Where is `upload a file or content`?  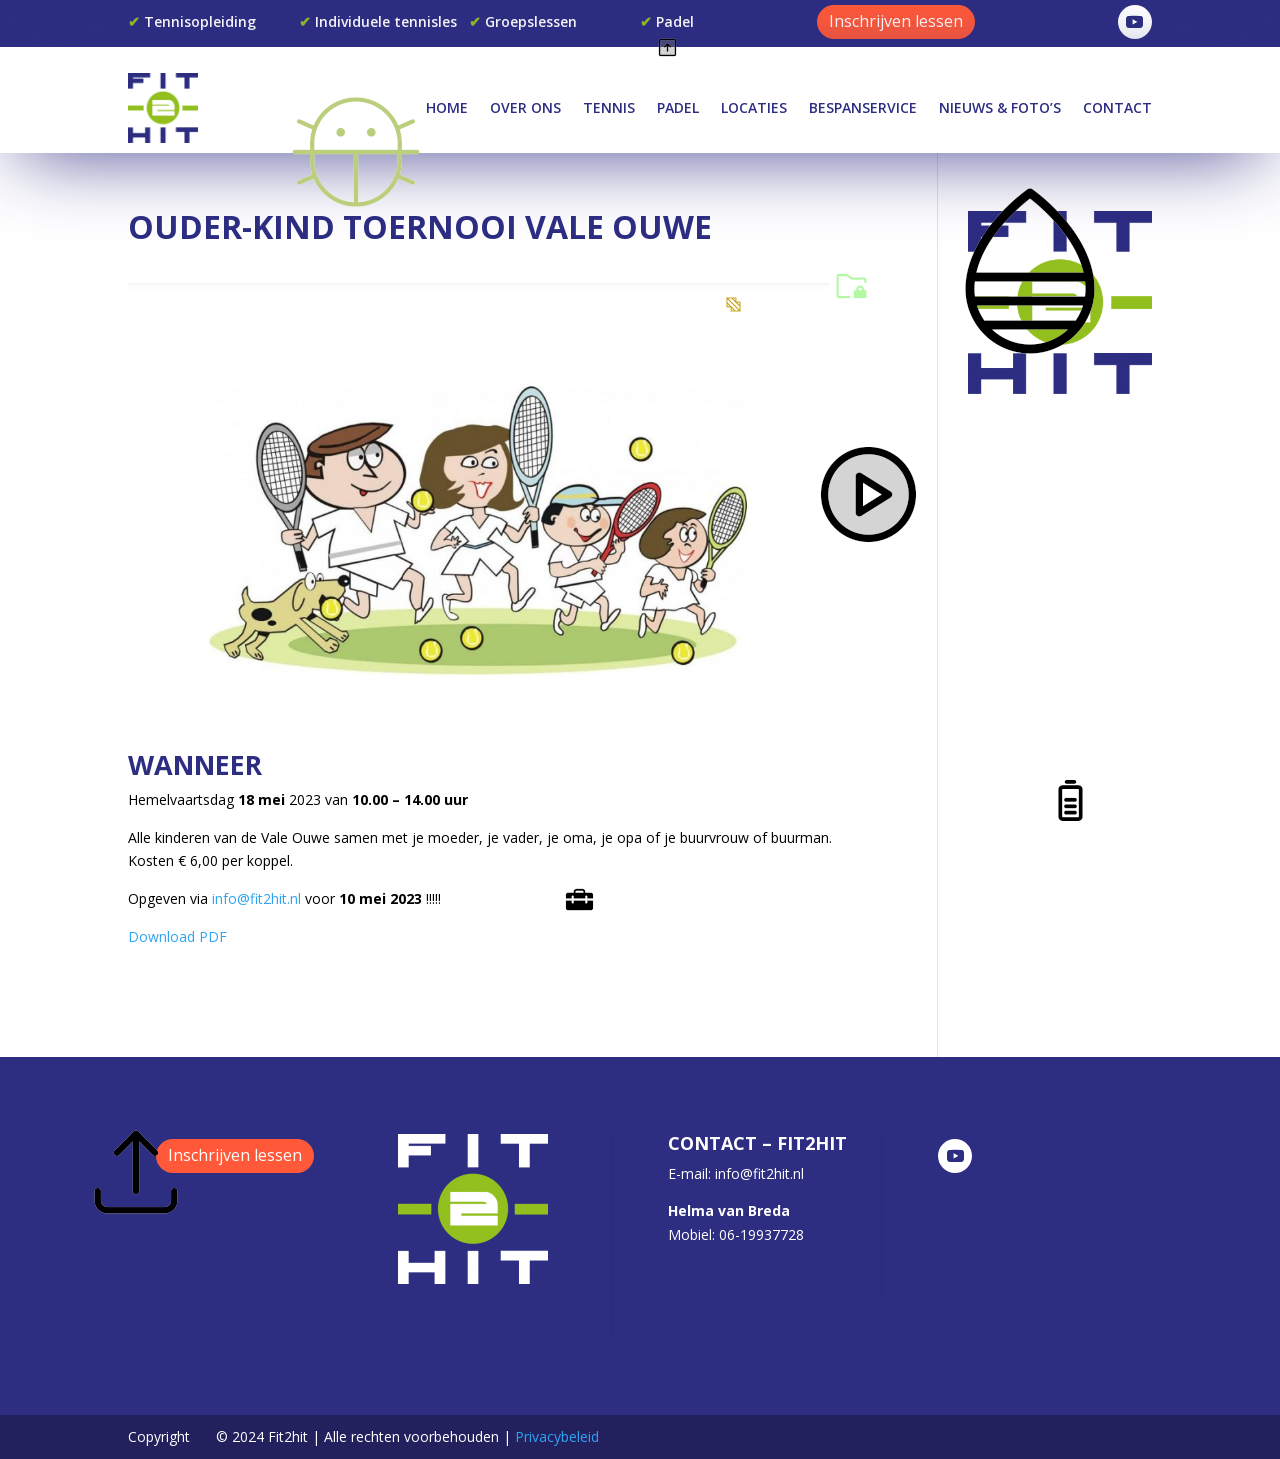 upload a file or content is located at coordinates (667, 47).